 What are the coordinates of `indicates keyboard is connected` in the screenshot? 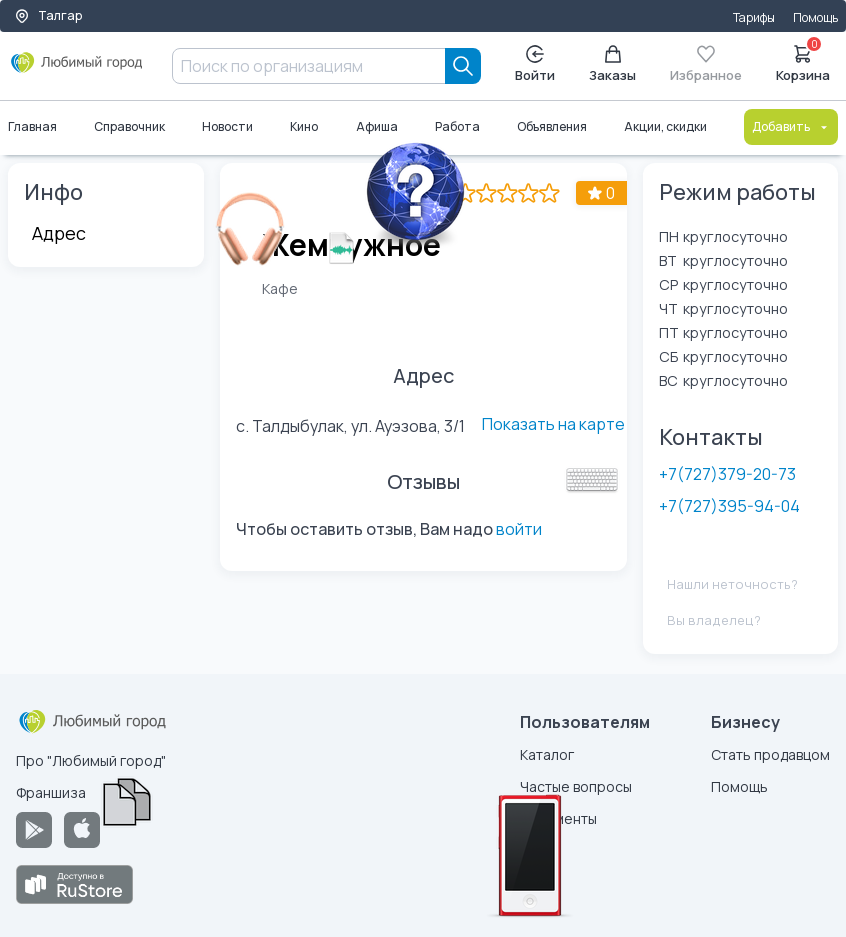 It's located at (592, 480).